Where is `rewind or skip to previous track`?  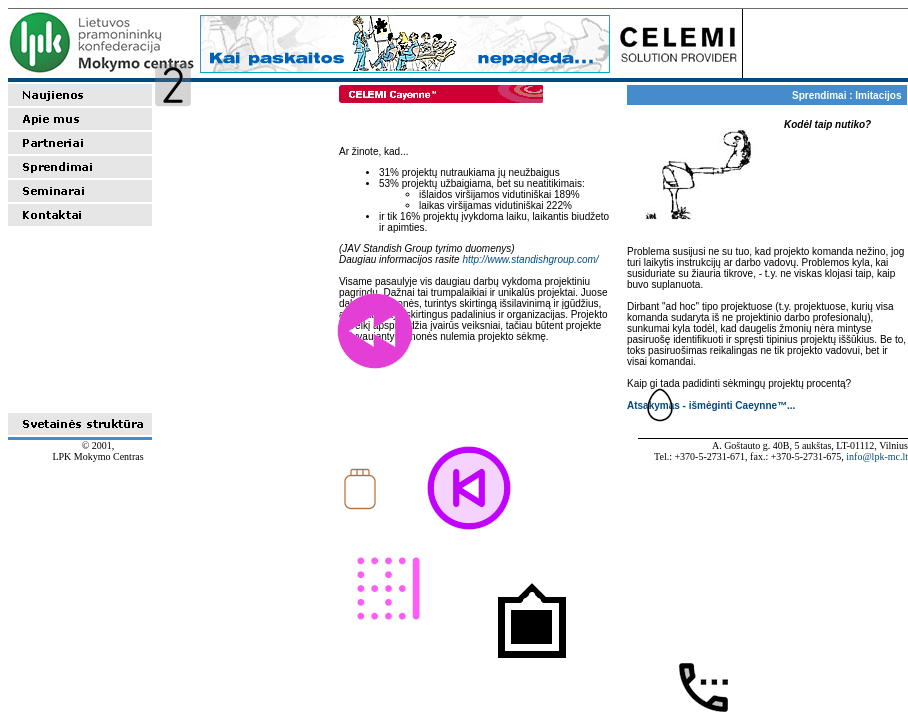
rewind or skip to previous track is located at coordinates (375, 331).